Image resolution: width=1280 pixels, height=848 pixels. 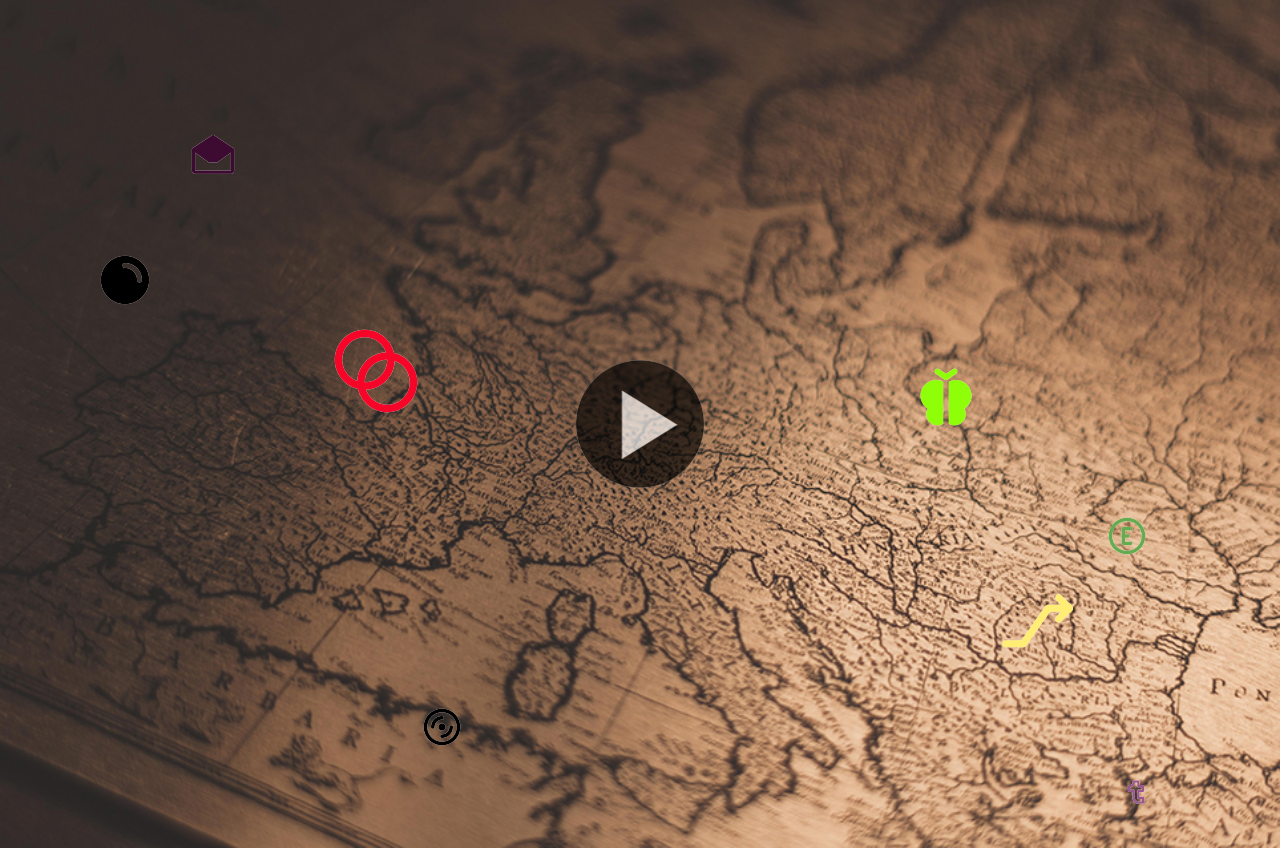 What do you see at coordinates (1127, 536) in the screenshot?
I see `indicates an "E" rating or classification` at bounding box center [1127, 536].